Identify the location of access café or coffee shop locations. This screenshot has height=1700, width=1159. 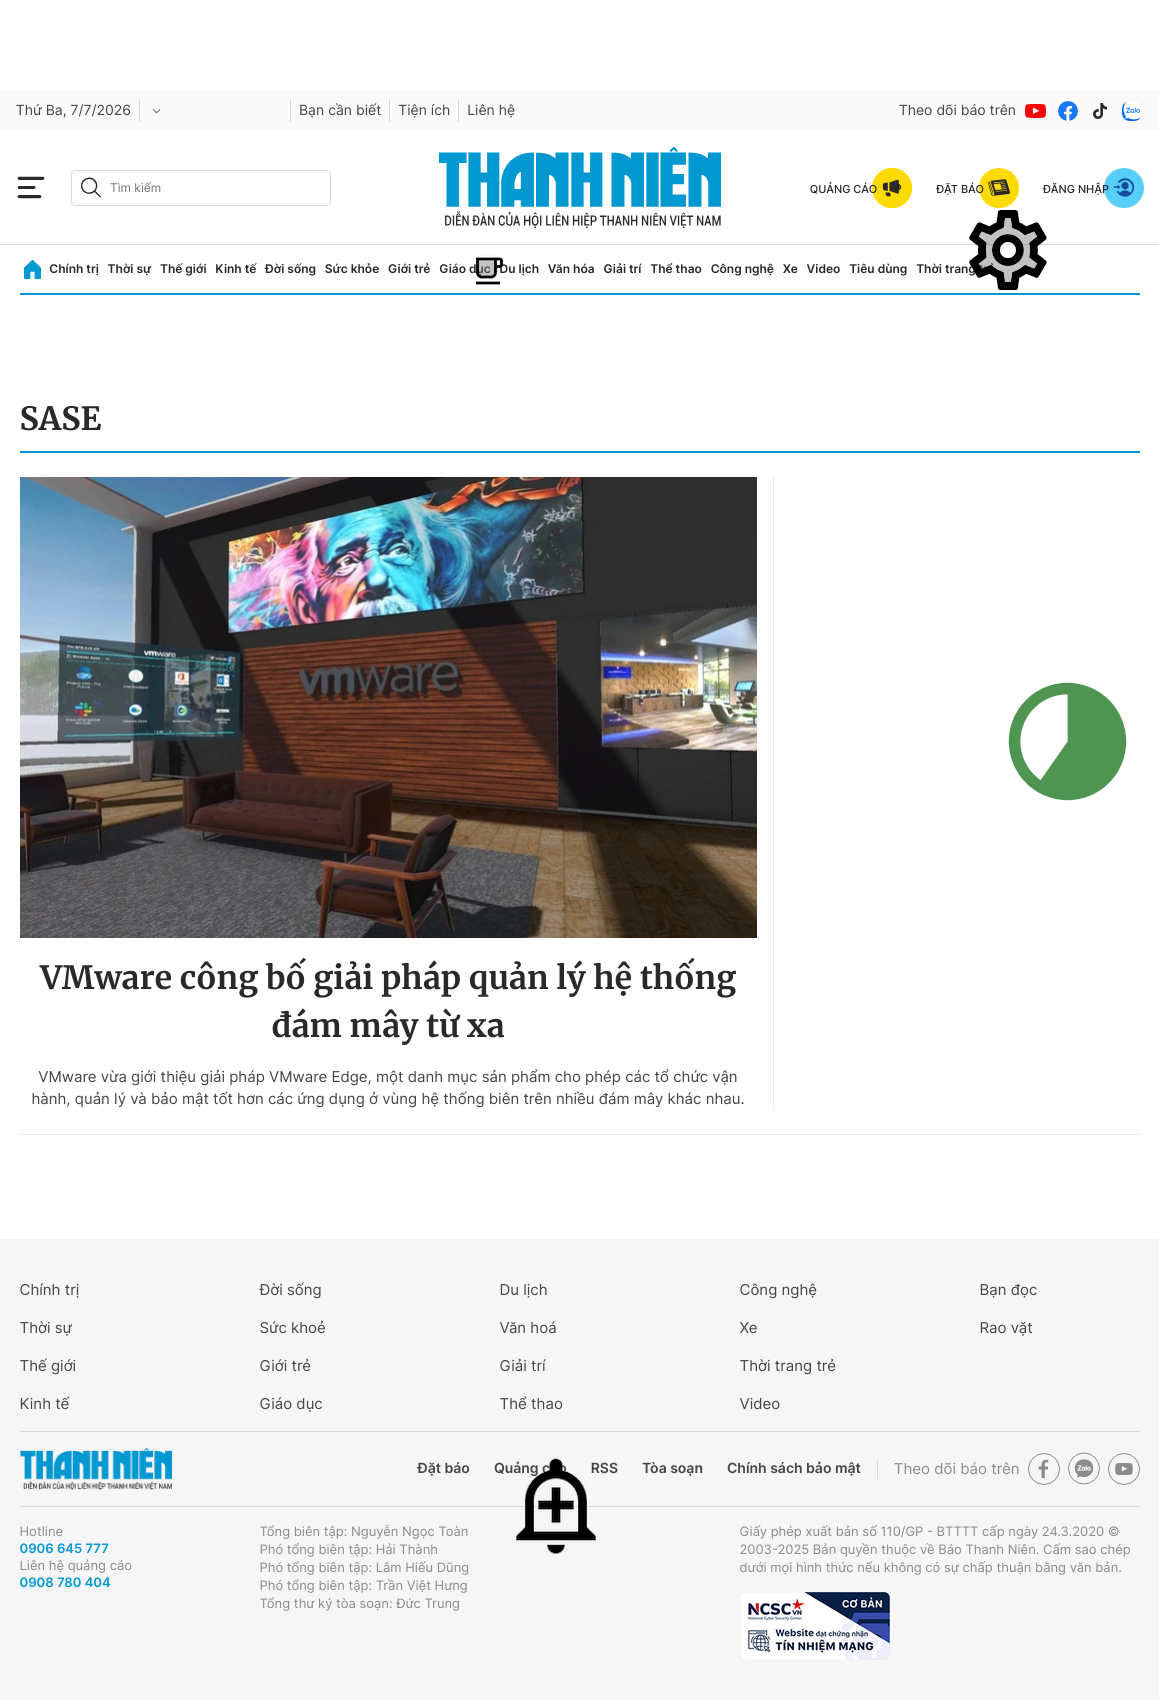
(488, 271).